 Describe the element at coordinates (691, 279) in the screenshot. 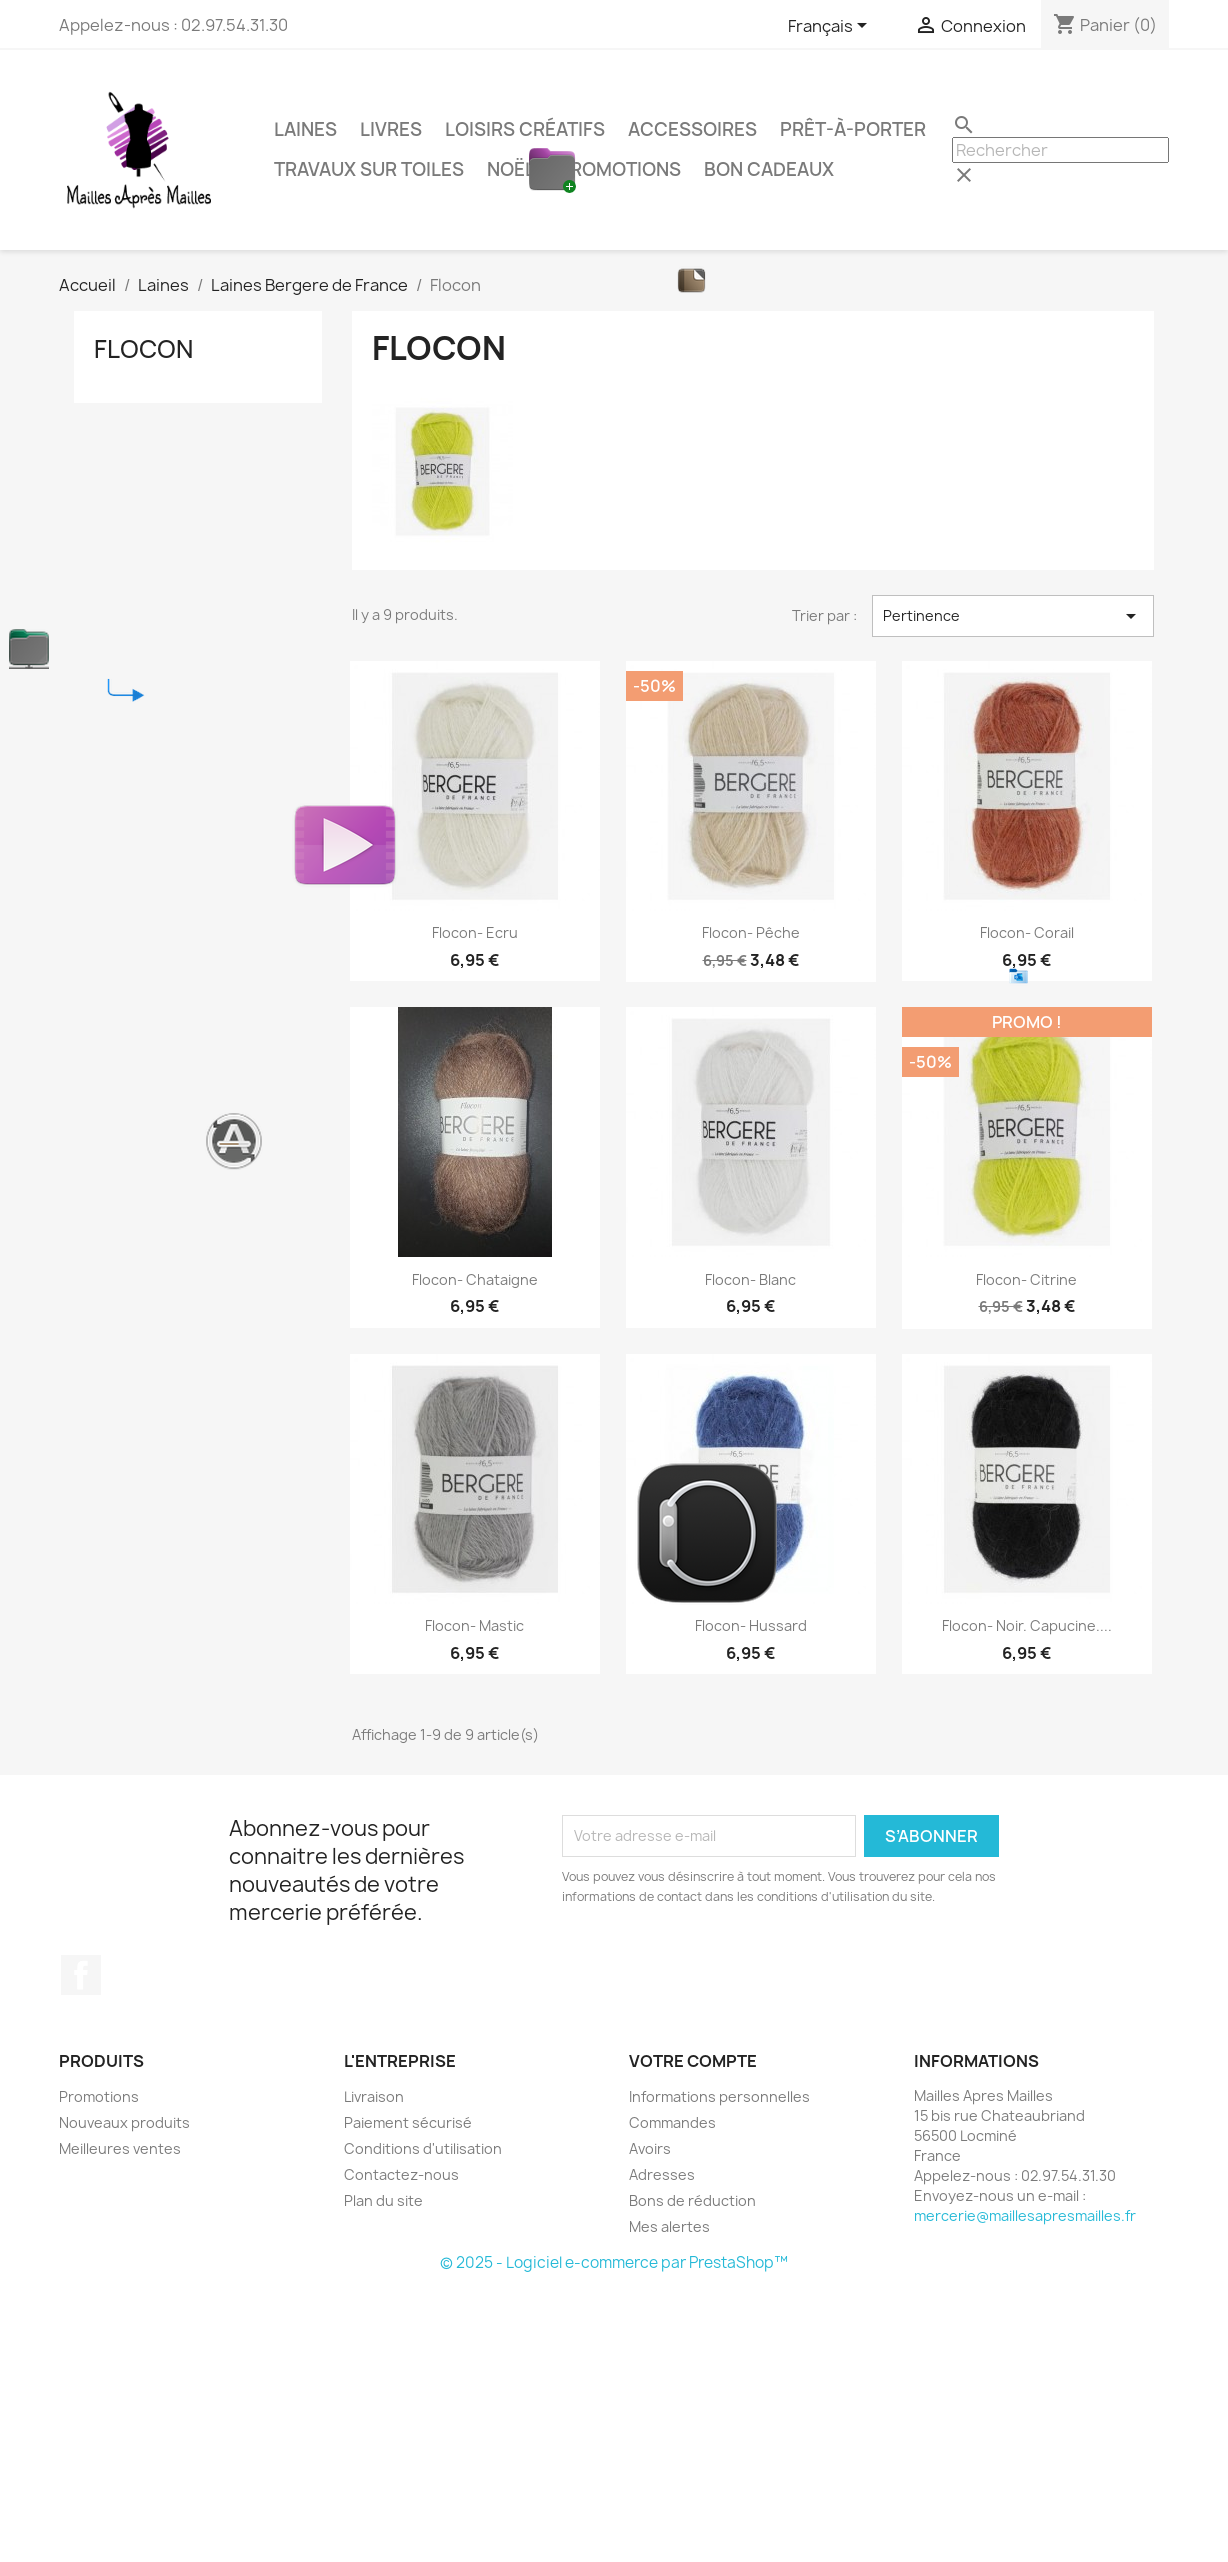

I see `change desktop wallpaper settings` at that location.